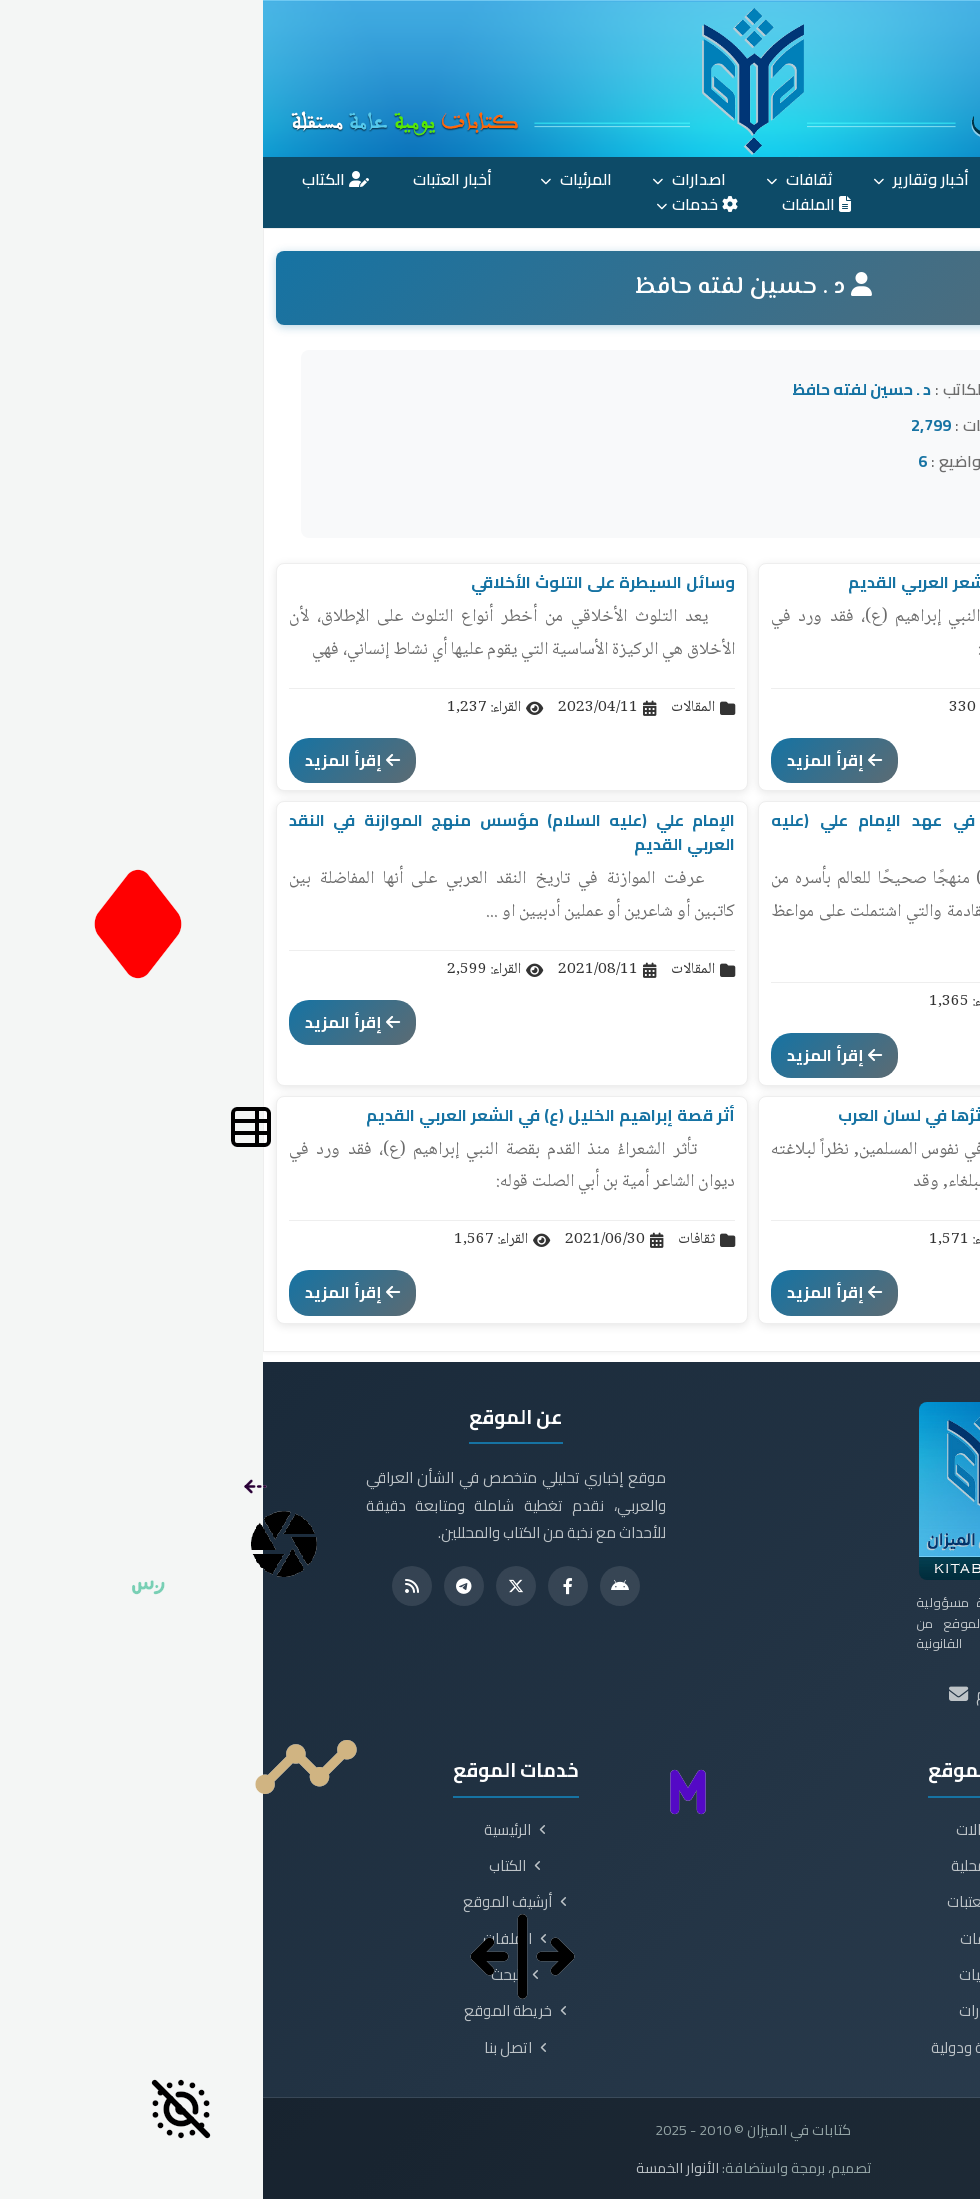  What do you see at coordinates (181, 2109) in the screenshot?
I see `disable live photo capture` at bounding box center [181, 2109].